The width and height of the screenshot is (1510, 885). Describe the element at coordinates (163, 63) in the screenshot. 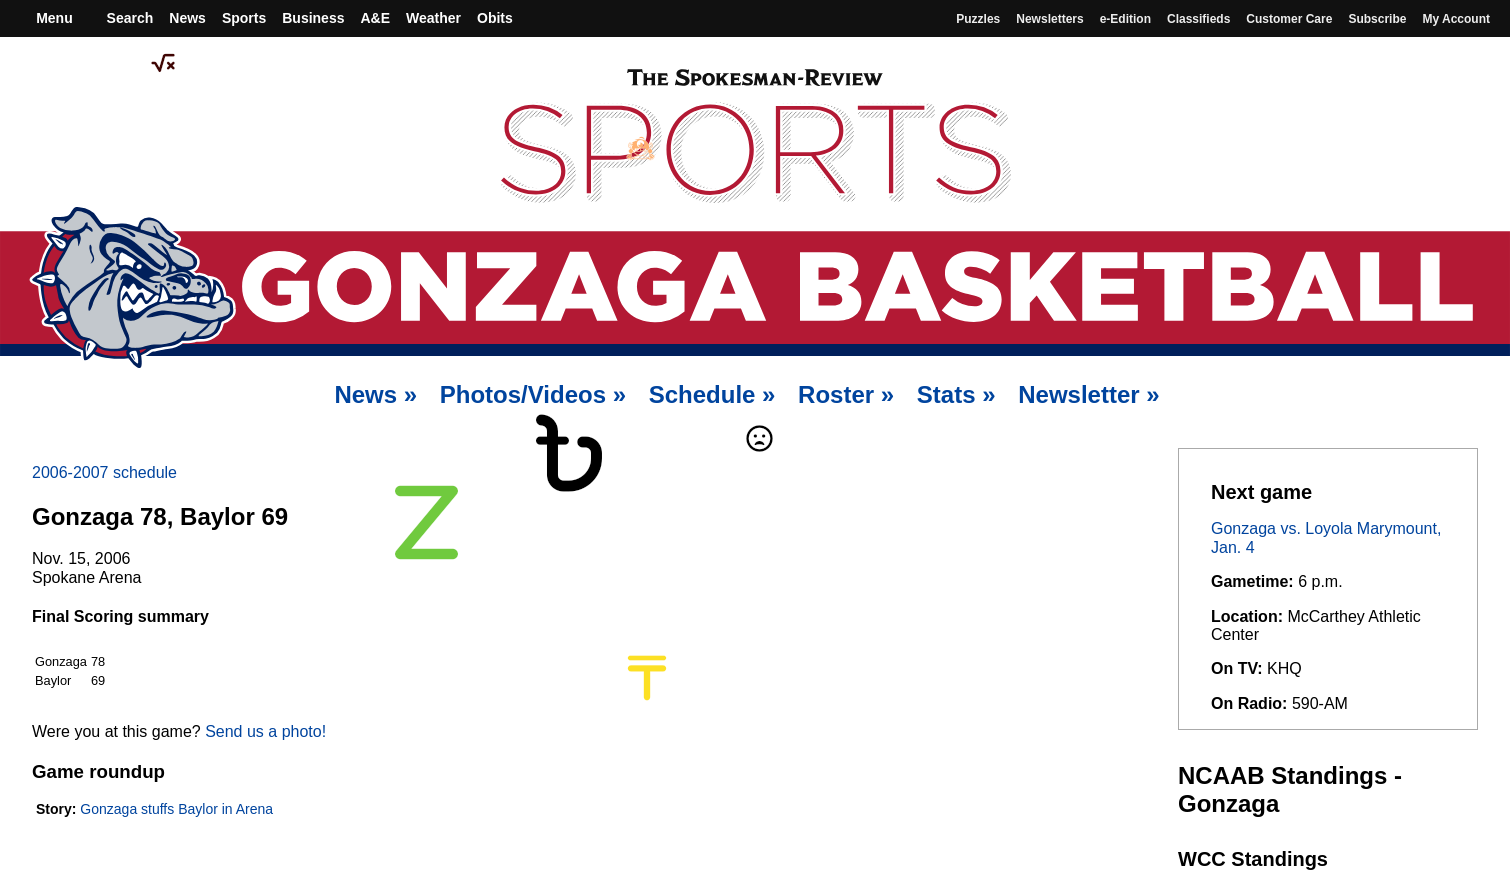

I see `access mathematical or scientific calculator functions` at that location.